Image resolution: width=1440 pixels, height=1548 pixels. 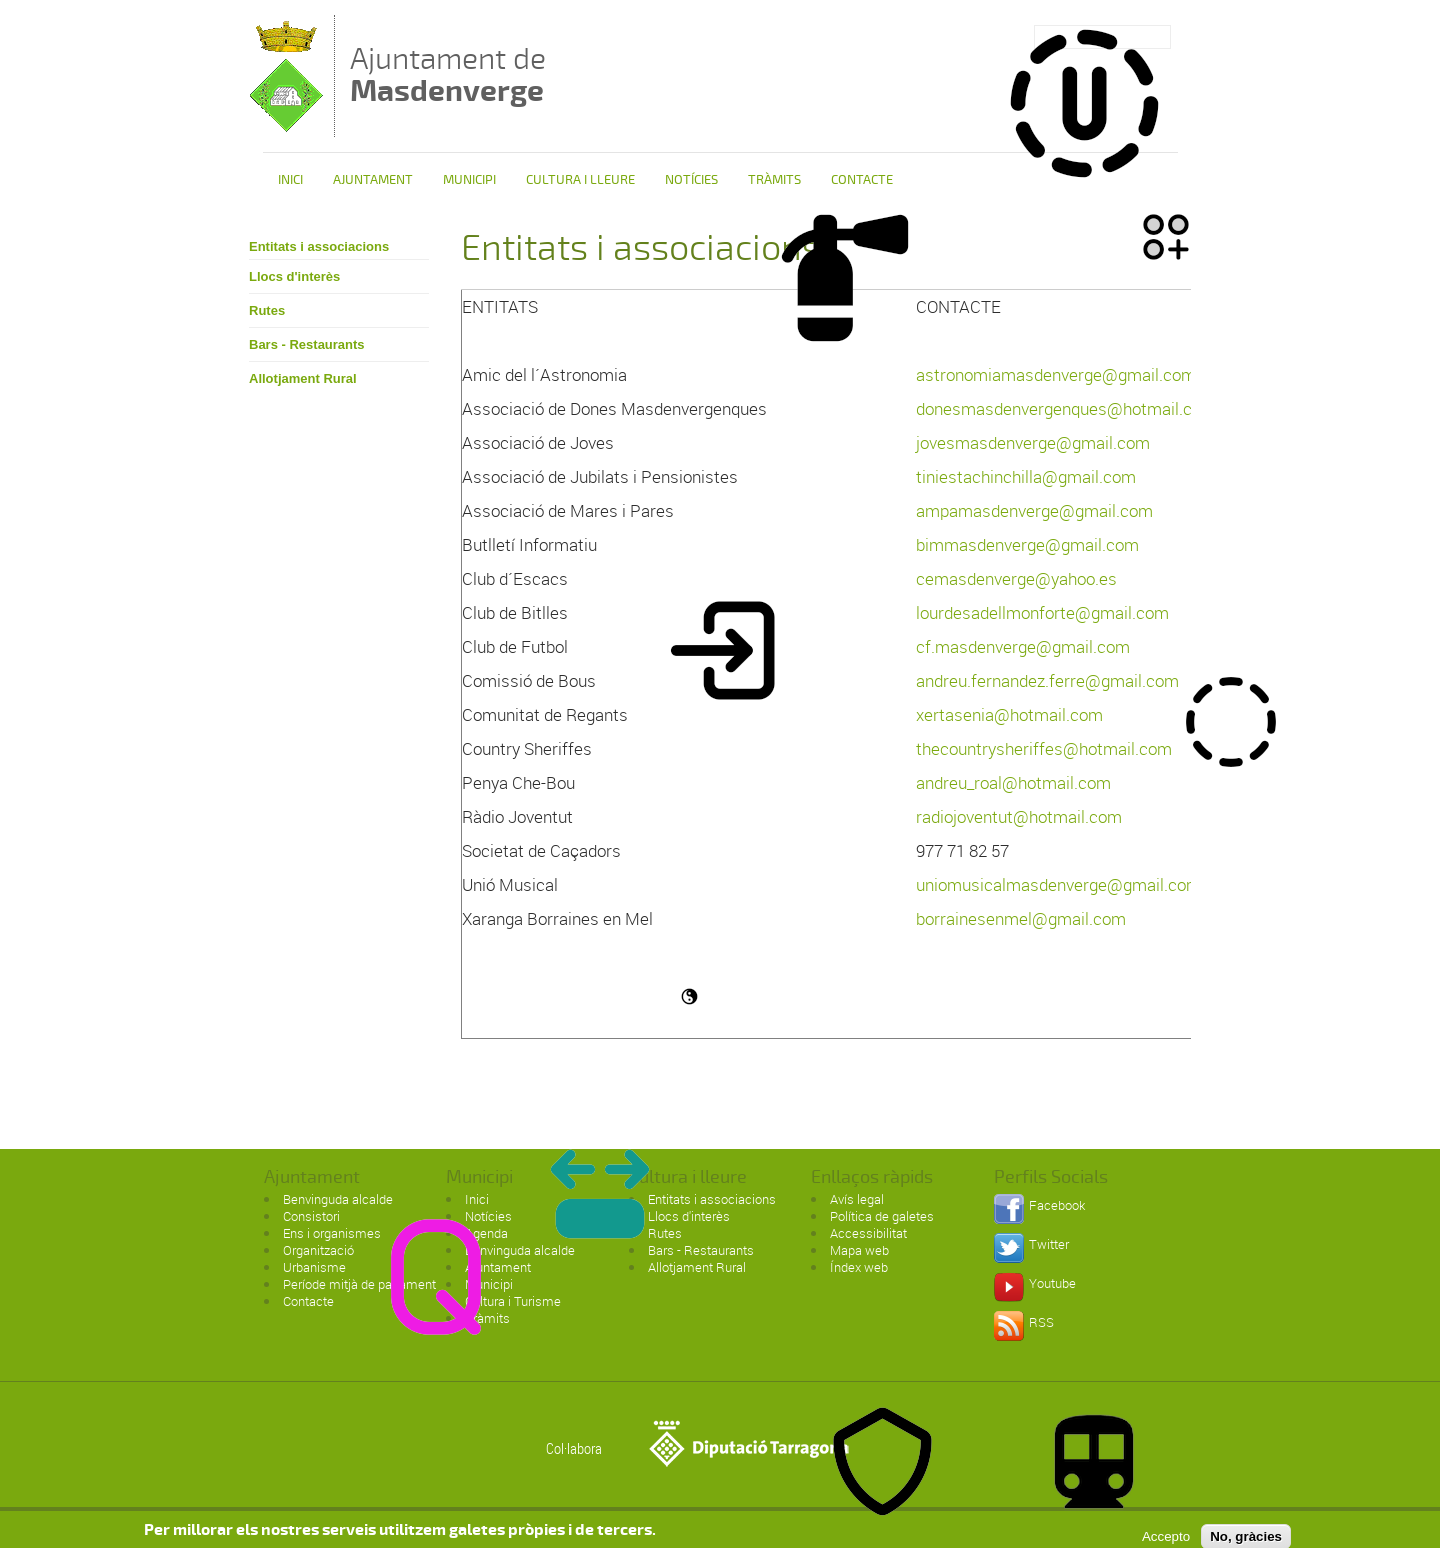 What do you see at coordinates (1094, 1464) in the screenshot?
I see `get subway or metro directions` at bounding box center [1094, 1464].